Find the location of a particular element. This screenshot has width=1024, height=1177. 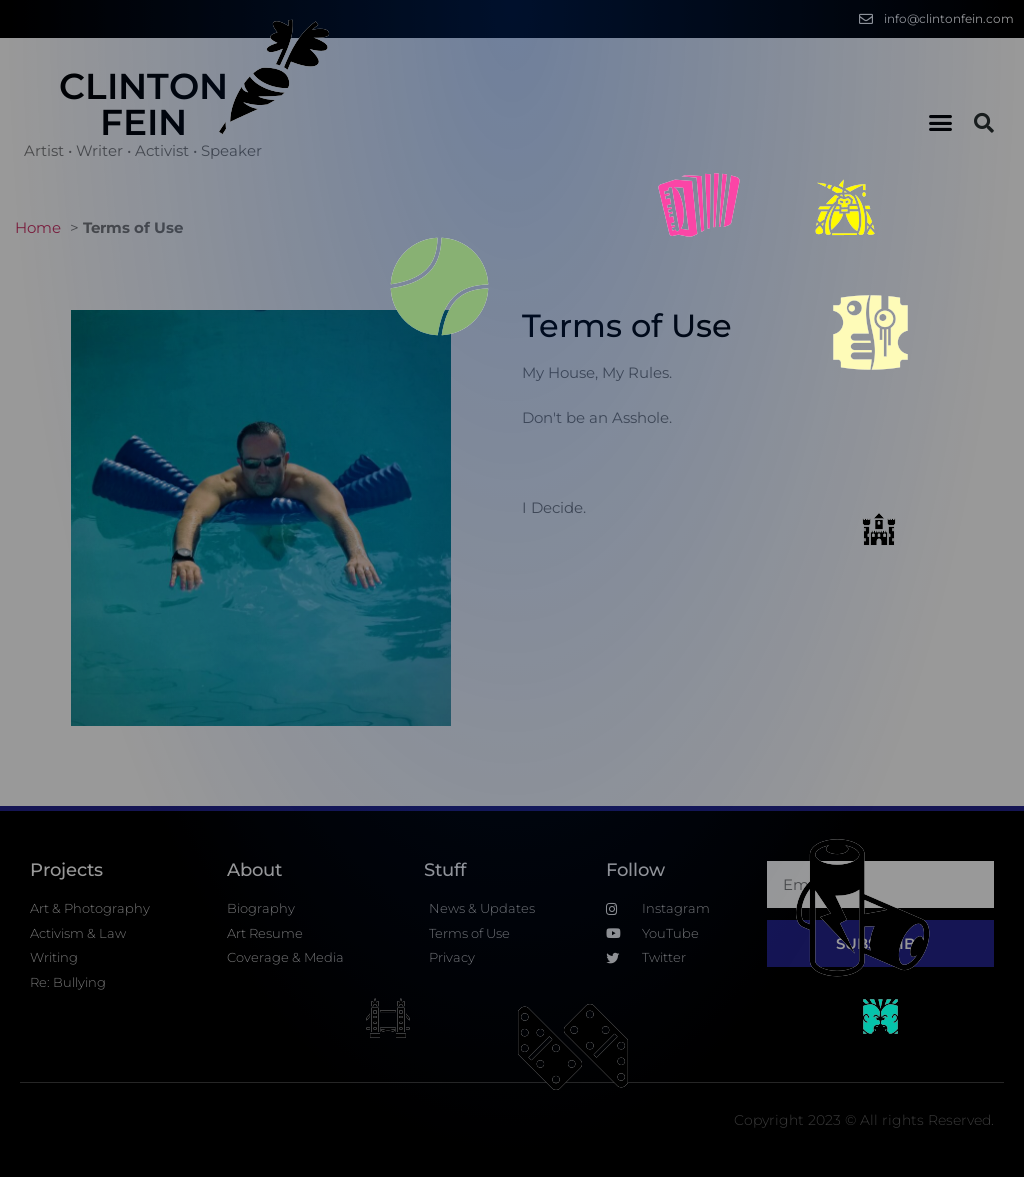

indicates a versus or battle mode is located at coordinates (880, 1016).